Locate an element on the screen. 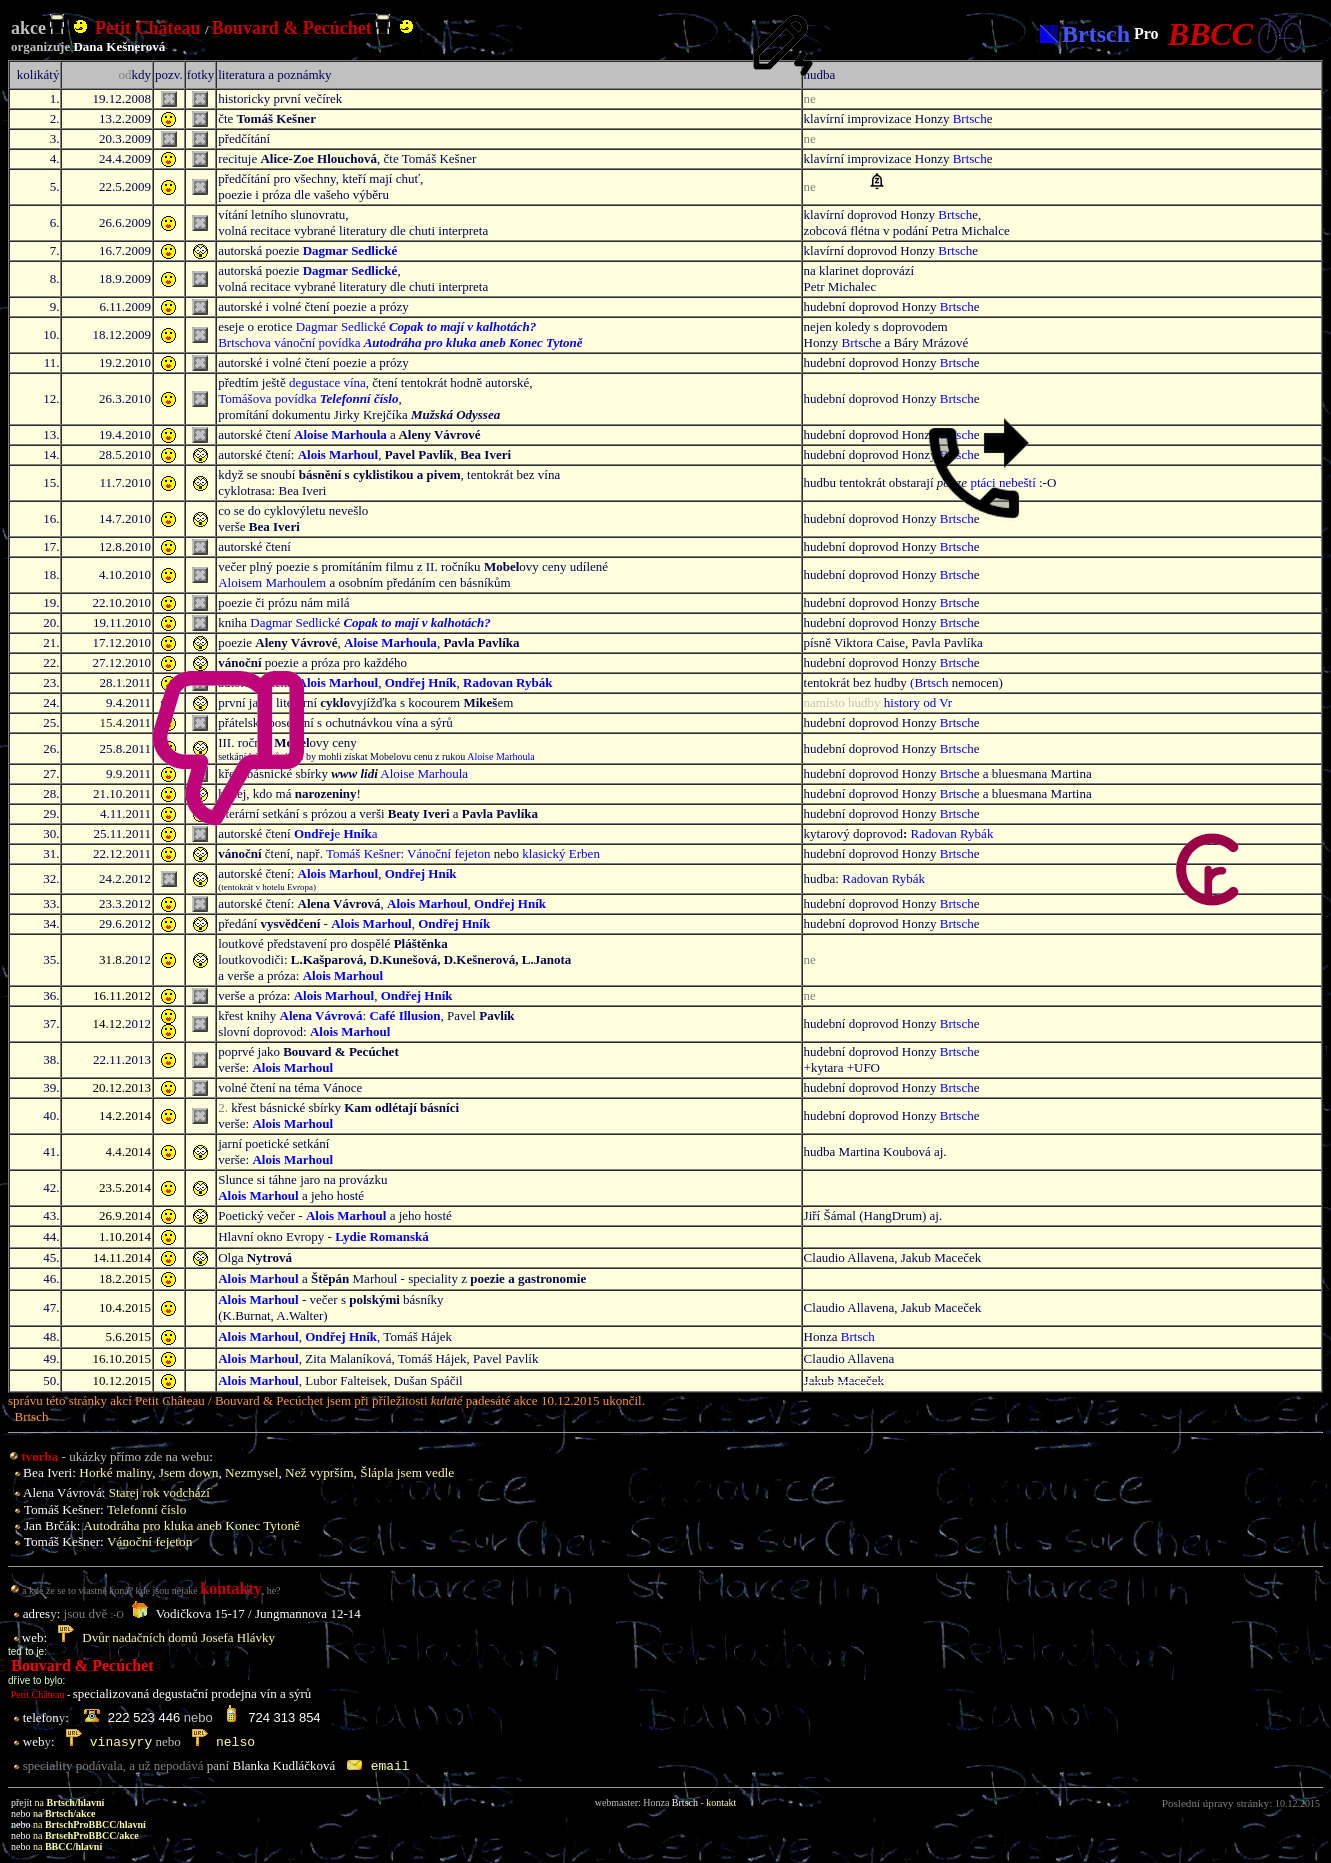 The image size is (1331, 1863). call forwarding is enabled is located at coordinates (974, 473).